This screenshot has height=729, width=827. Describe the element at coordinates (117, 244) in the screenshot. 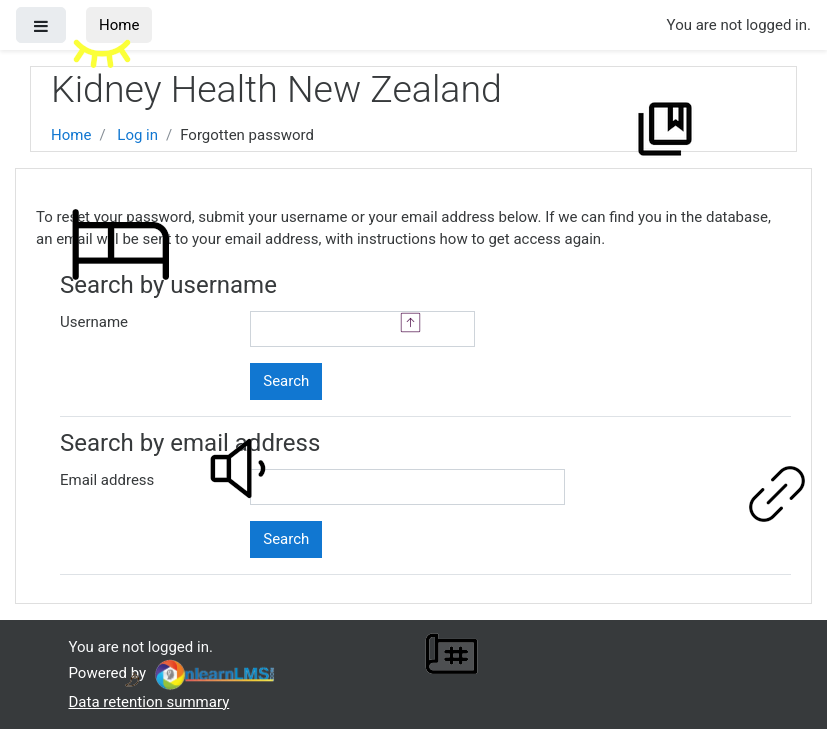

I see `view accommodation or hotel options` at that location.